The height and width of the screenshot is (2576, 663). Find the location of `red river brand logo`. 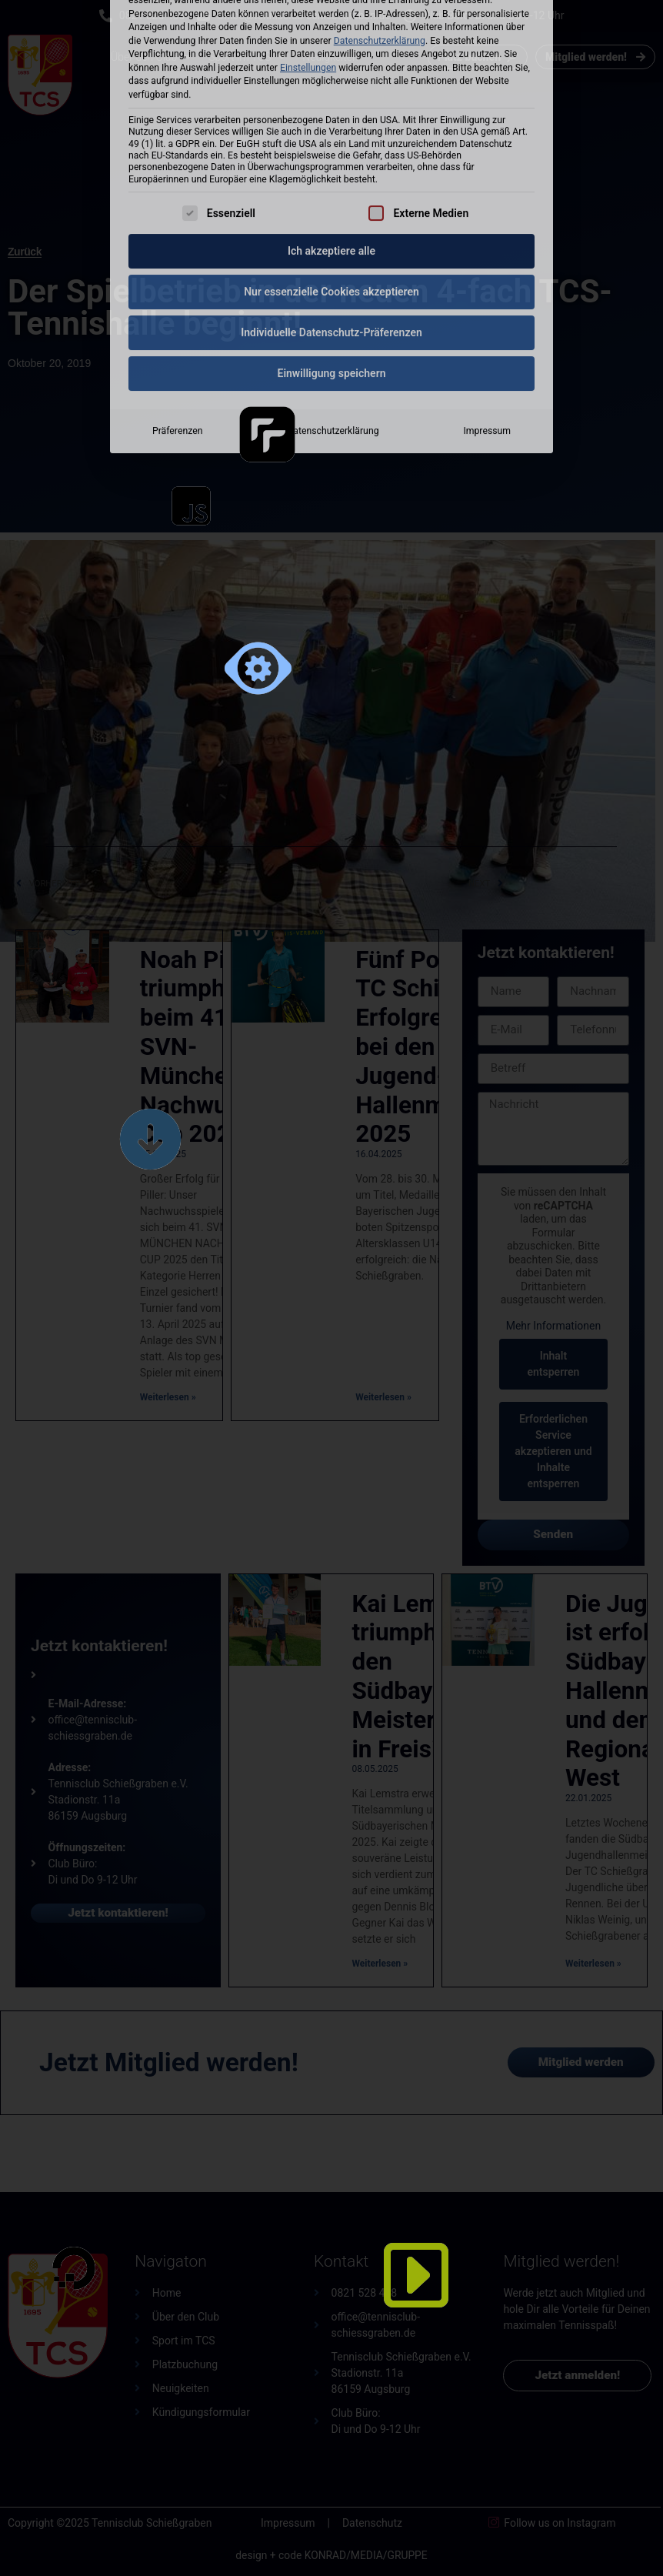

red river brand logo is located at coordinates (267, 434).